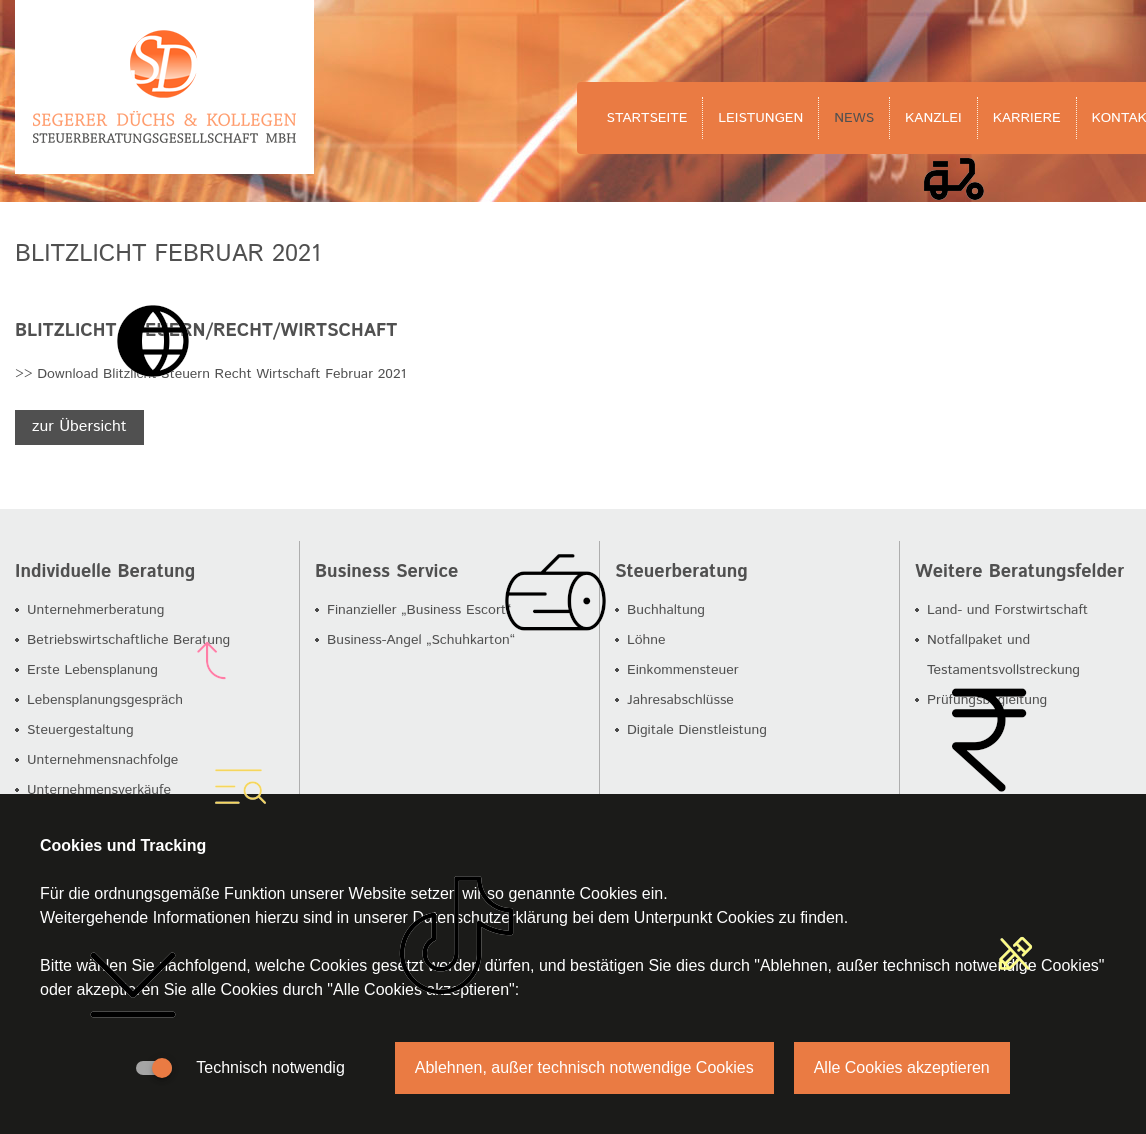 This screenshot has height=1134, width=1146. Describe the element at coordinates (133, 983) in the screenshot. I see `collapse content or section` at that location.